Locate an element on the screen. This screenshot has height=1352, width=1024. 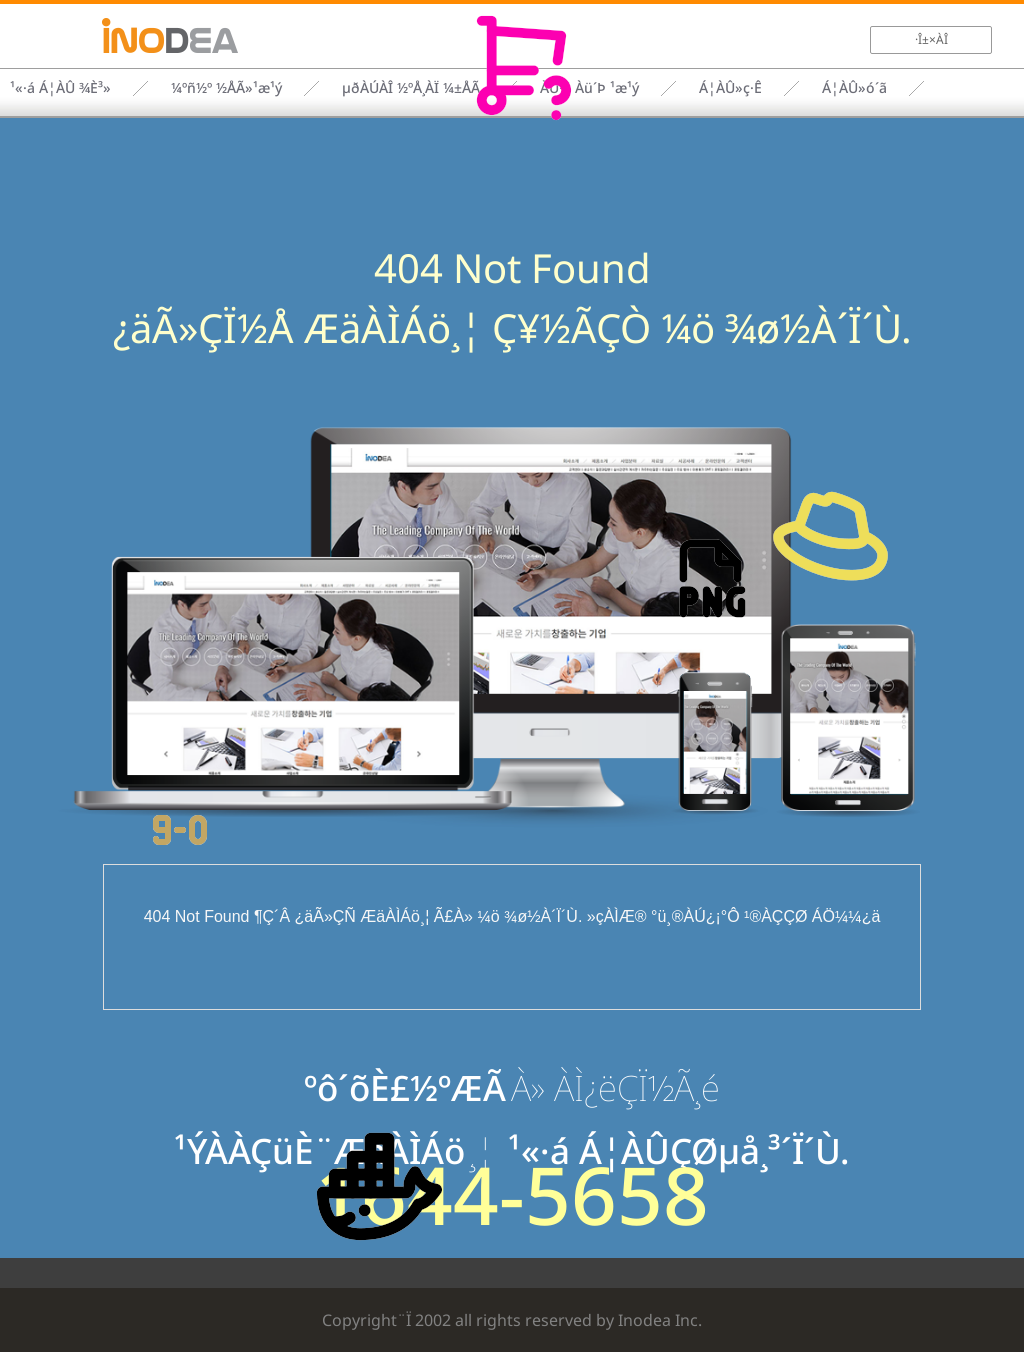
sort items in descending numerical order is located at coordinates (180, 830).